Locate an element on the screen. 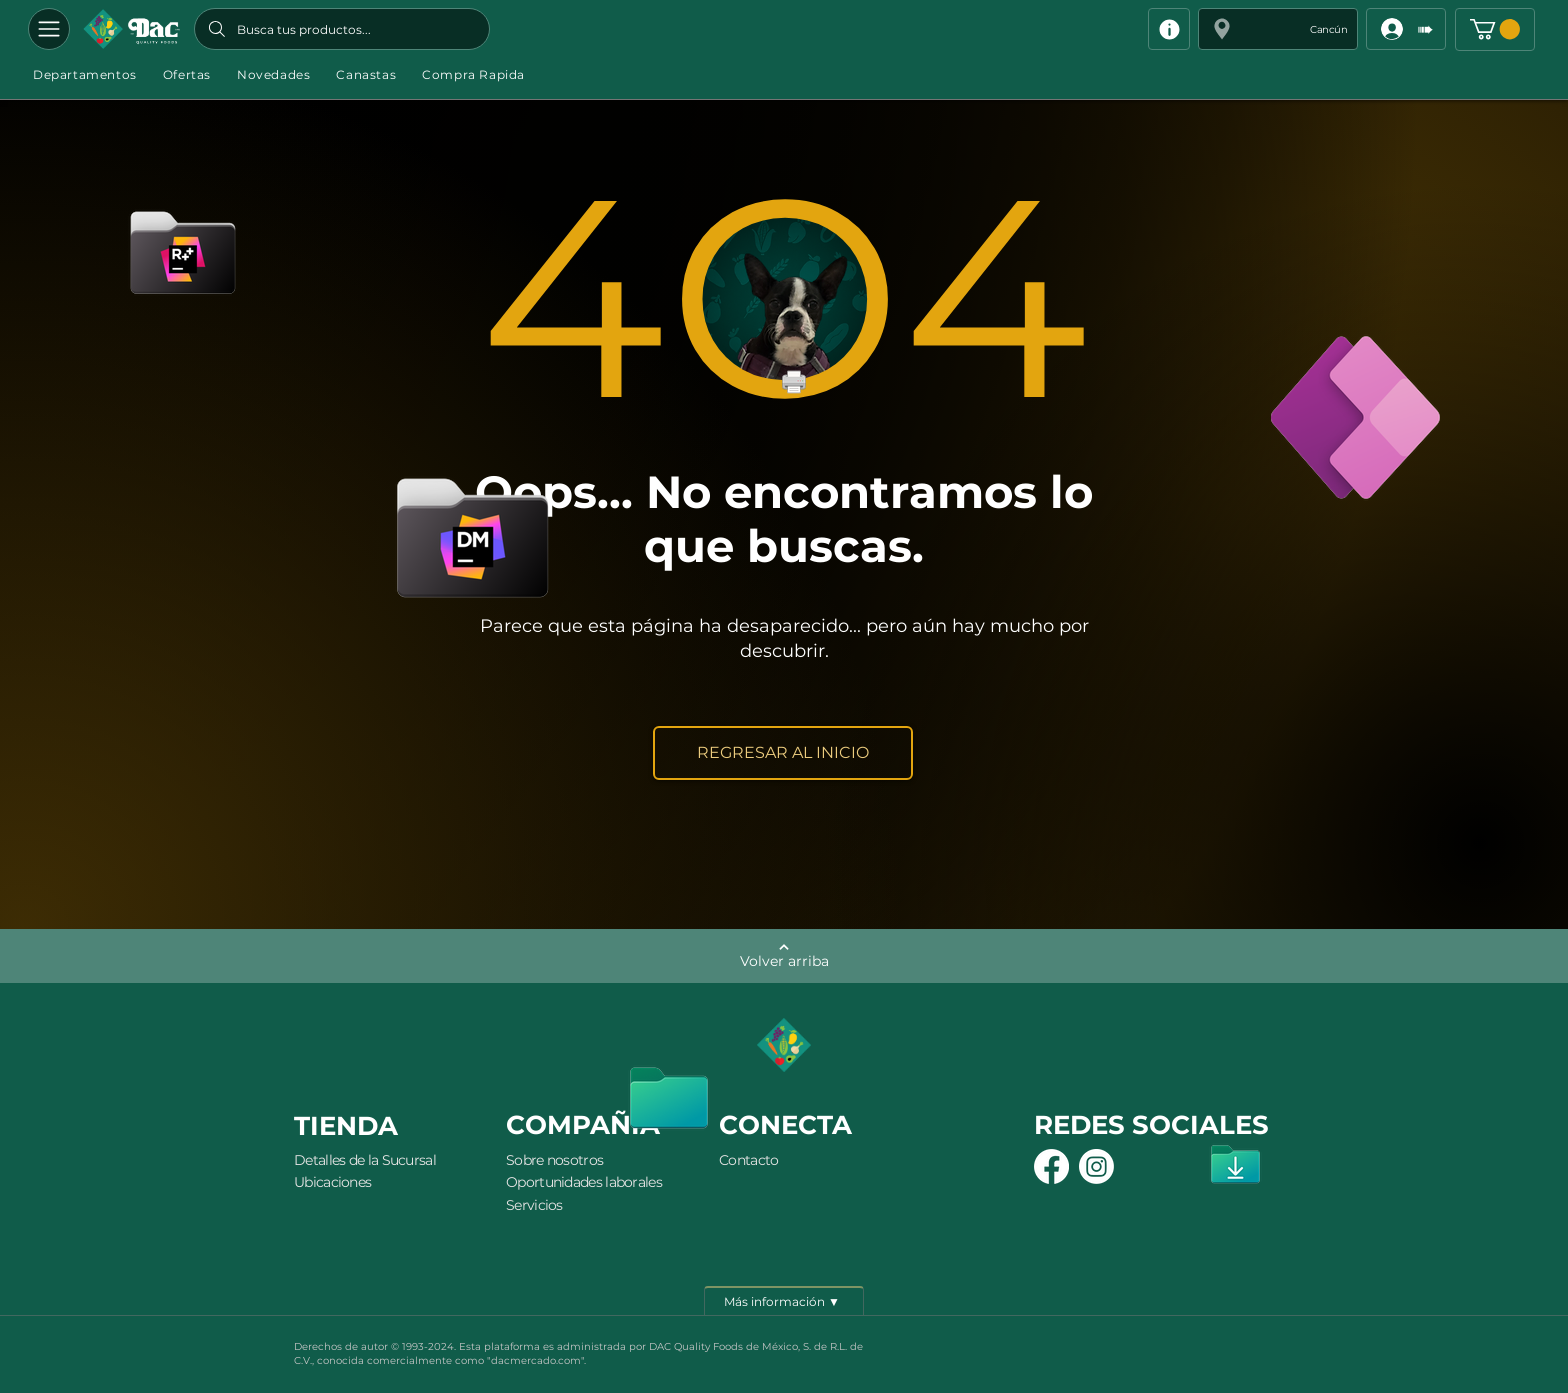  open your downloads folder is located at coordinates (1235, 1165).